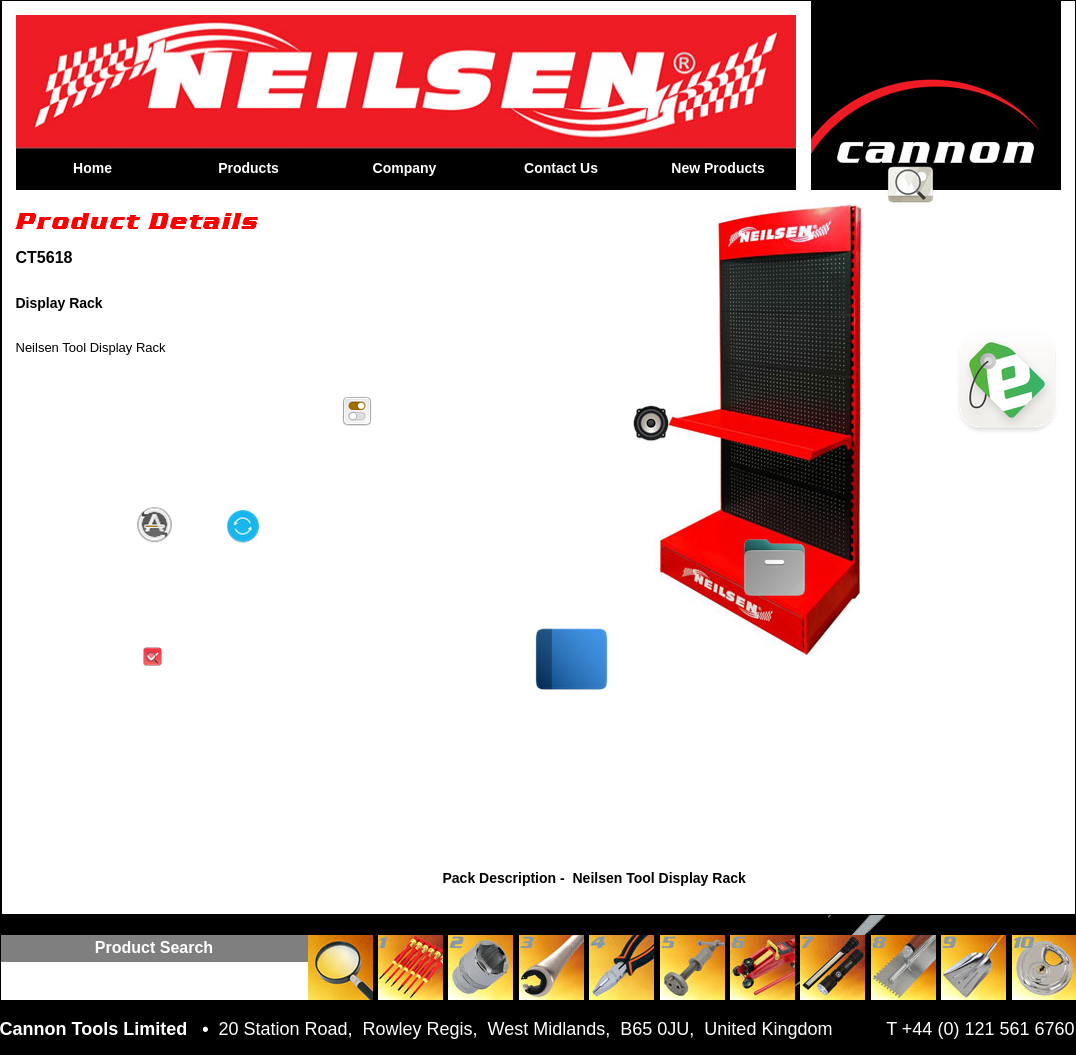 This screenshot has width=1076, height=1055. I want to click on open easytag music tagging application, so click(1007, 380).